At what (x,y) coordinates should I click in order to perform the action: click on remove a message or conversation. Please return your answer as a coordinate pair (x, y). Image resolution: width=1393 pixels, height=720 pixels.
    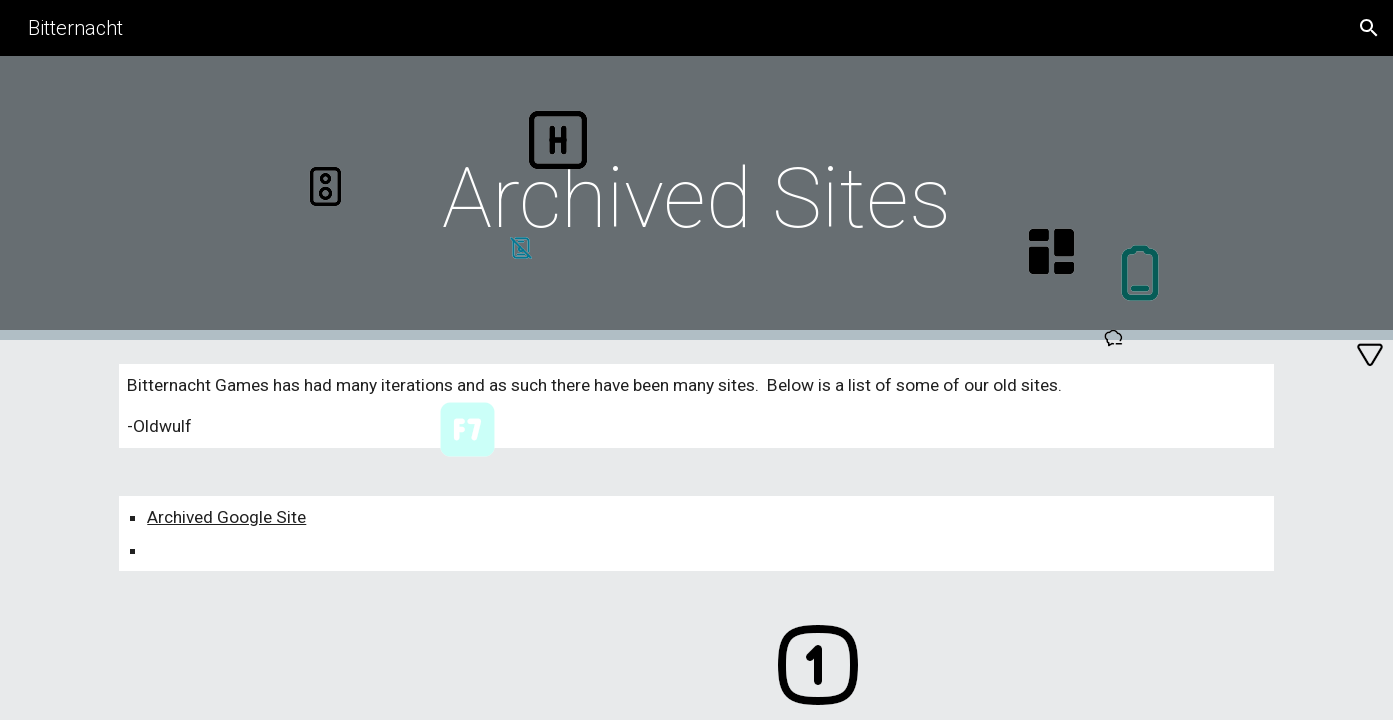
    Looking at the image, I should click on (1113, 338).